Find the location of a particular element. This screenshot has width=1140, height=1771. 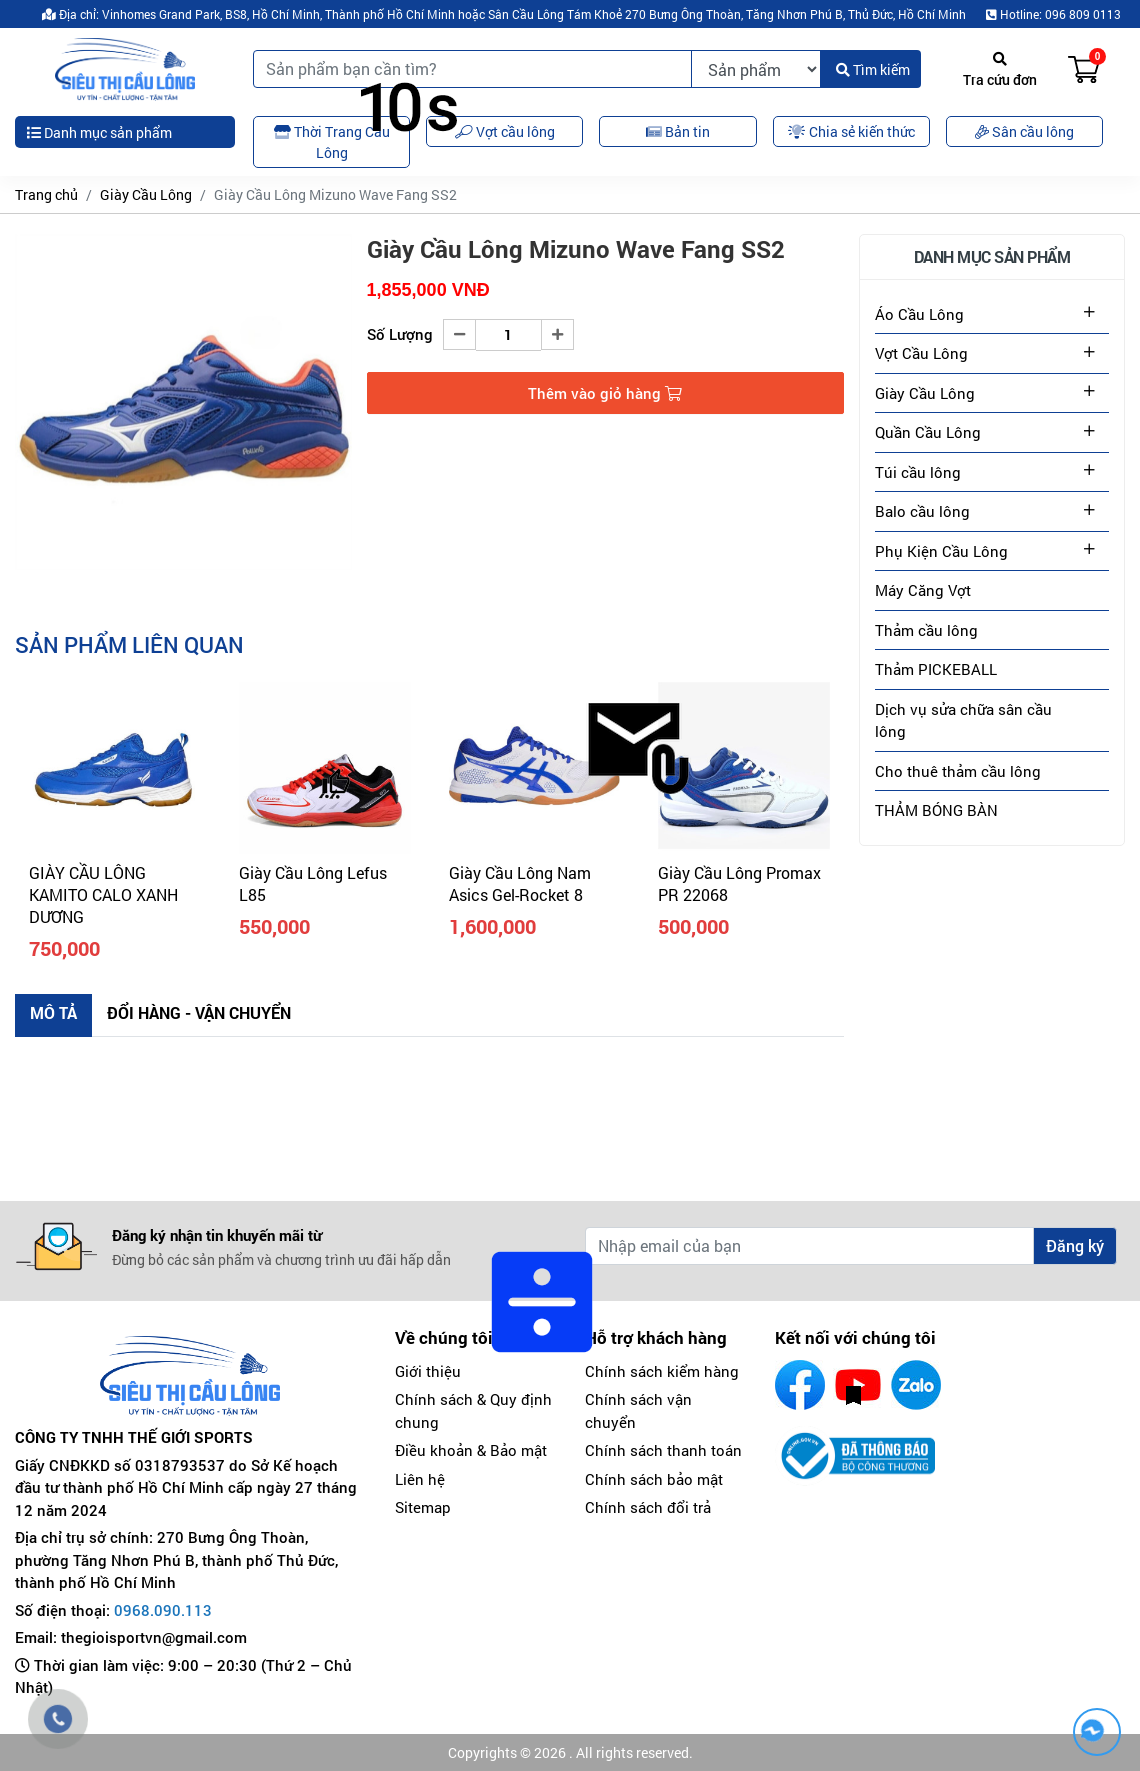

set a 10-second timer is located at coordinates (409, 107).